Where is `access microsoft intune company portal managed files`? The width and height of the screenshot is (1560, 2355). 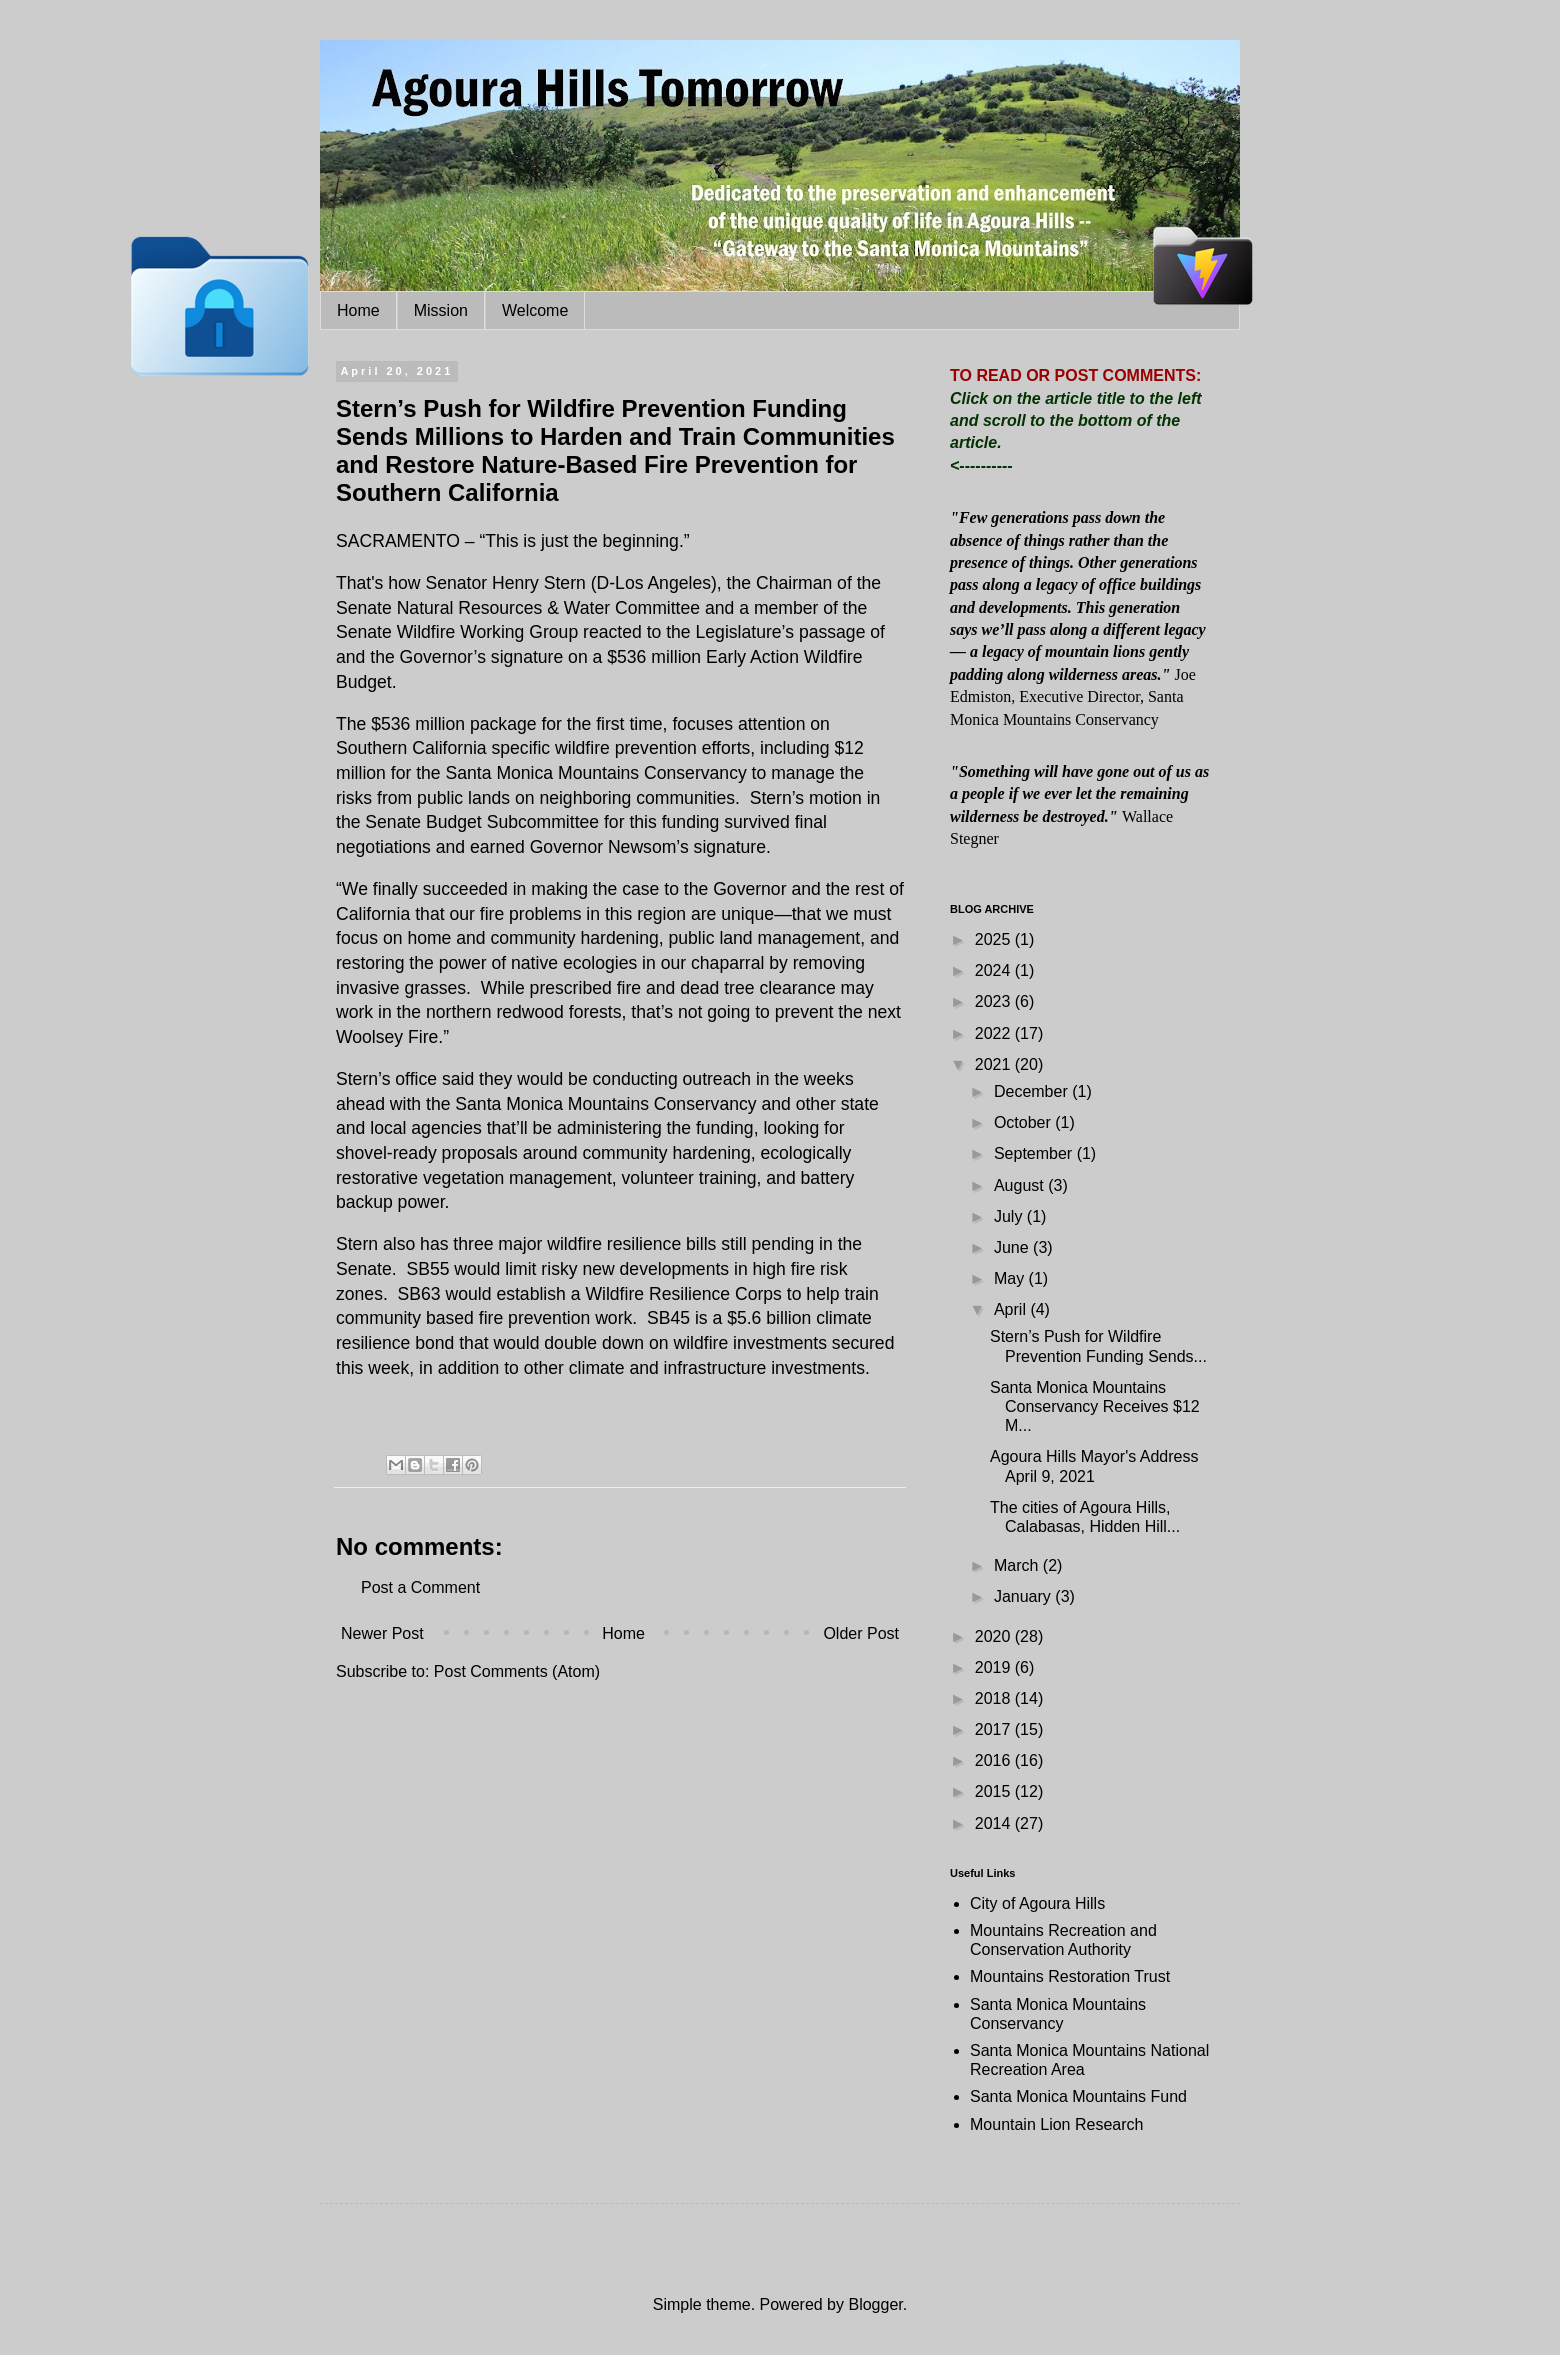 access microsoft intune company portal managed files is located at coordinates (219, 311).